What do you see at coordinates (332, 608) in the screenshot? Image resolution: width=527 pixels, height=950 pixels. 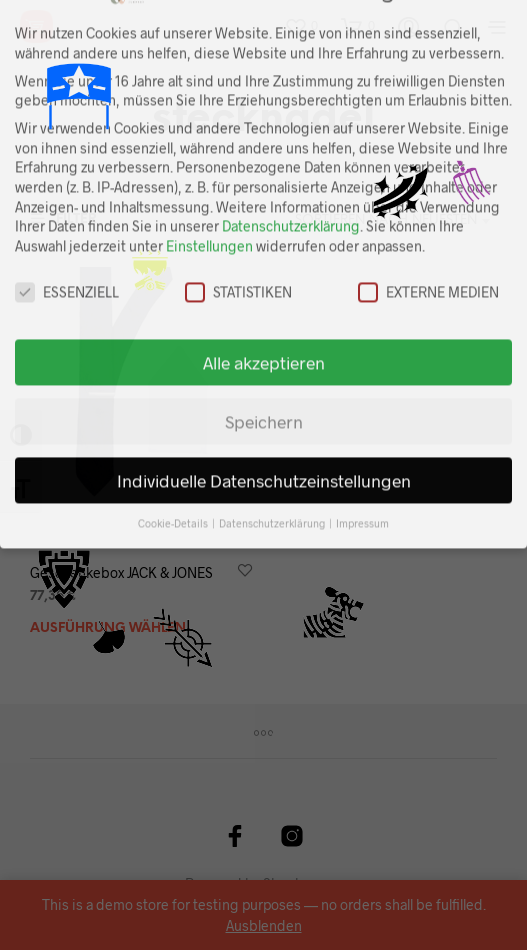 I see `represents a wildlife or animal-related feature` at bounding box center [332, 608].